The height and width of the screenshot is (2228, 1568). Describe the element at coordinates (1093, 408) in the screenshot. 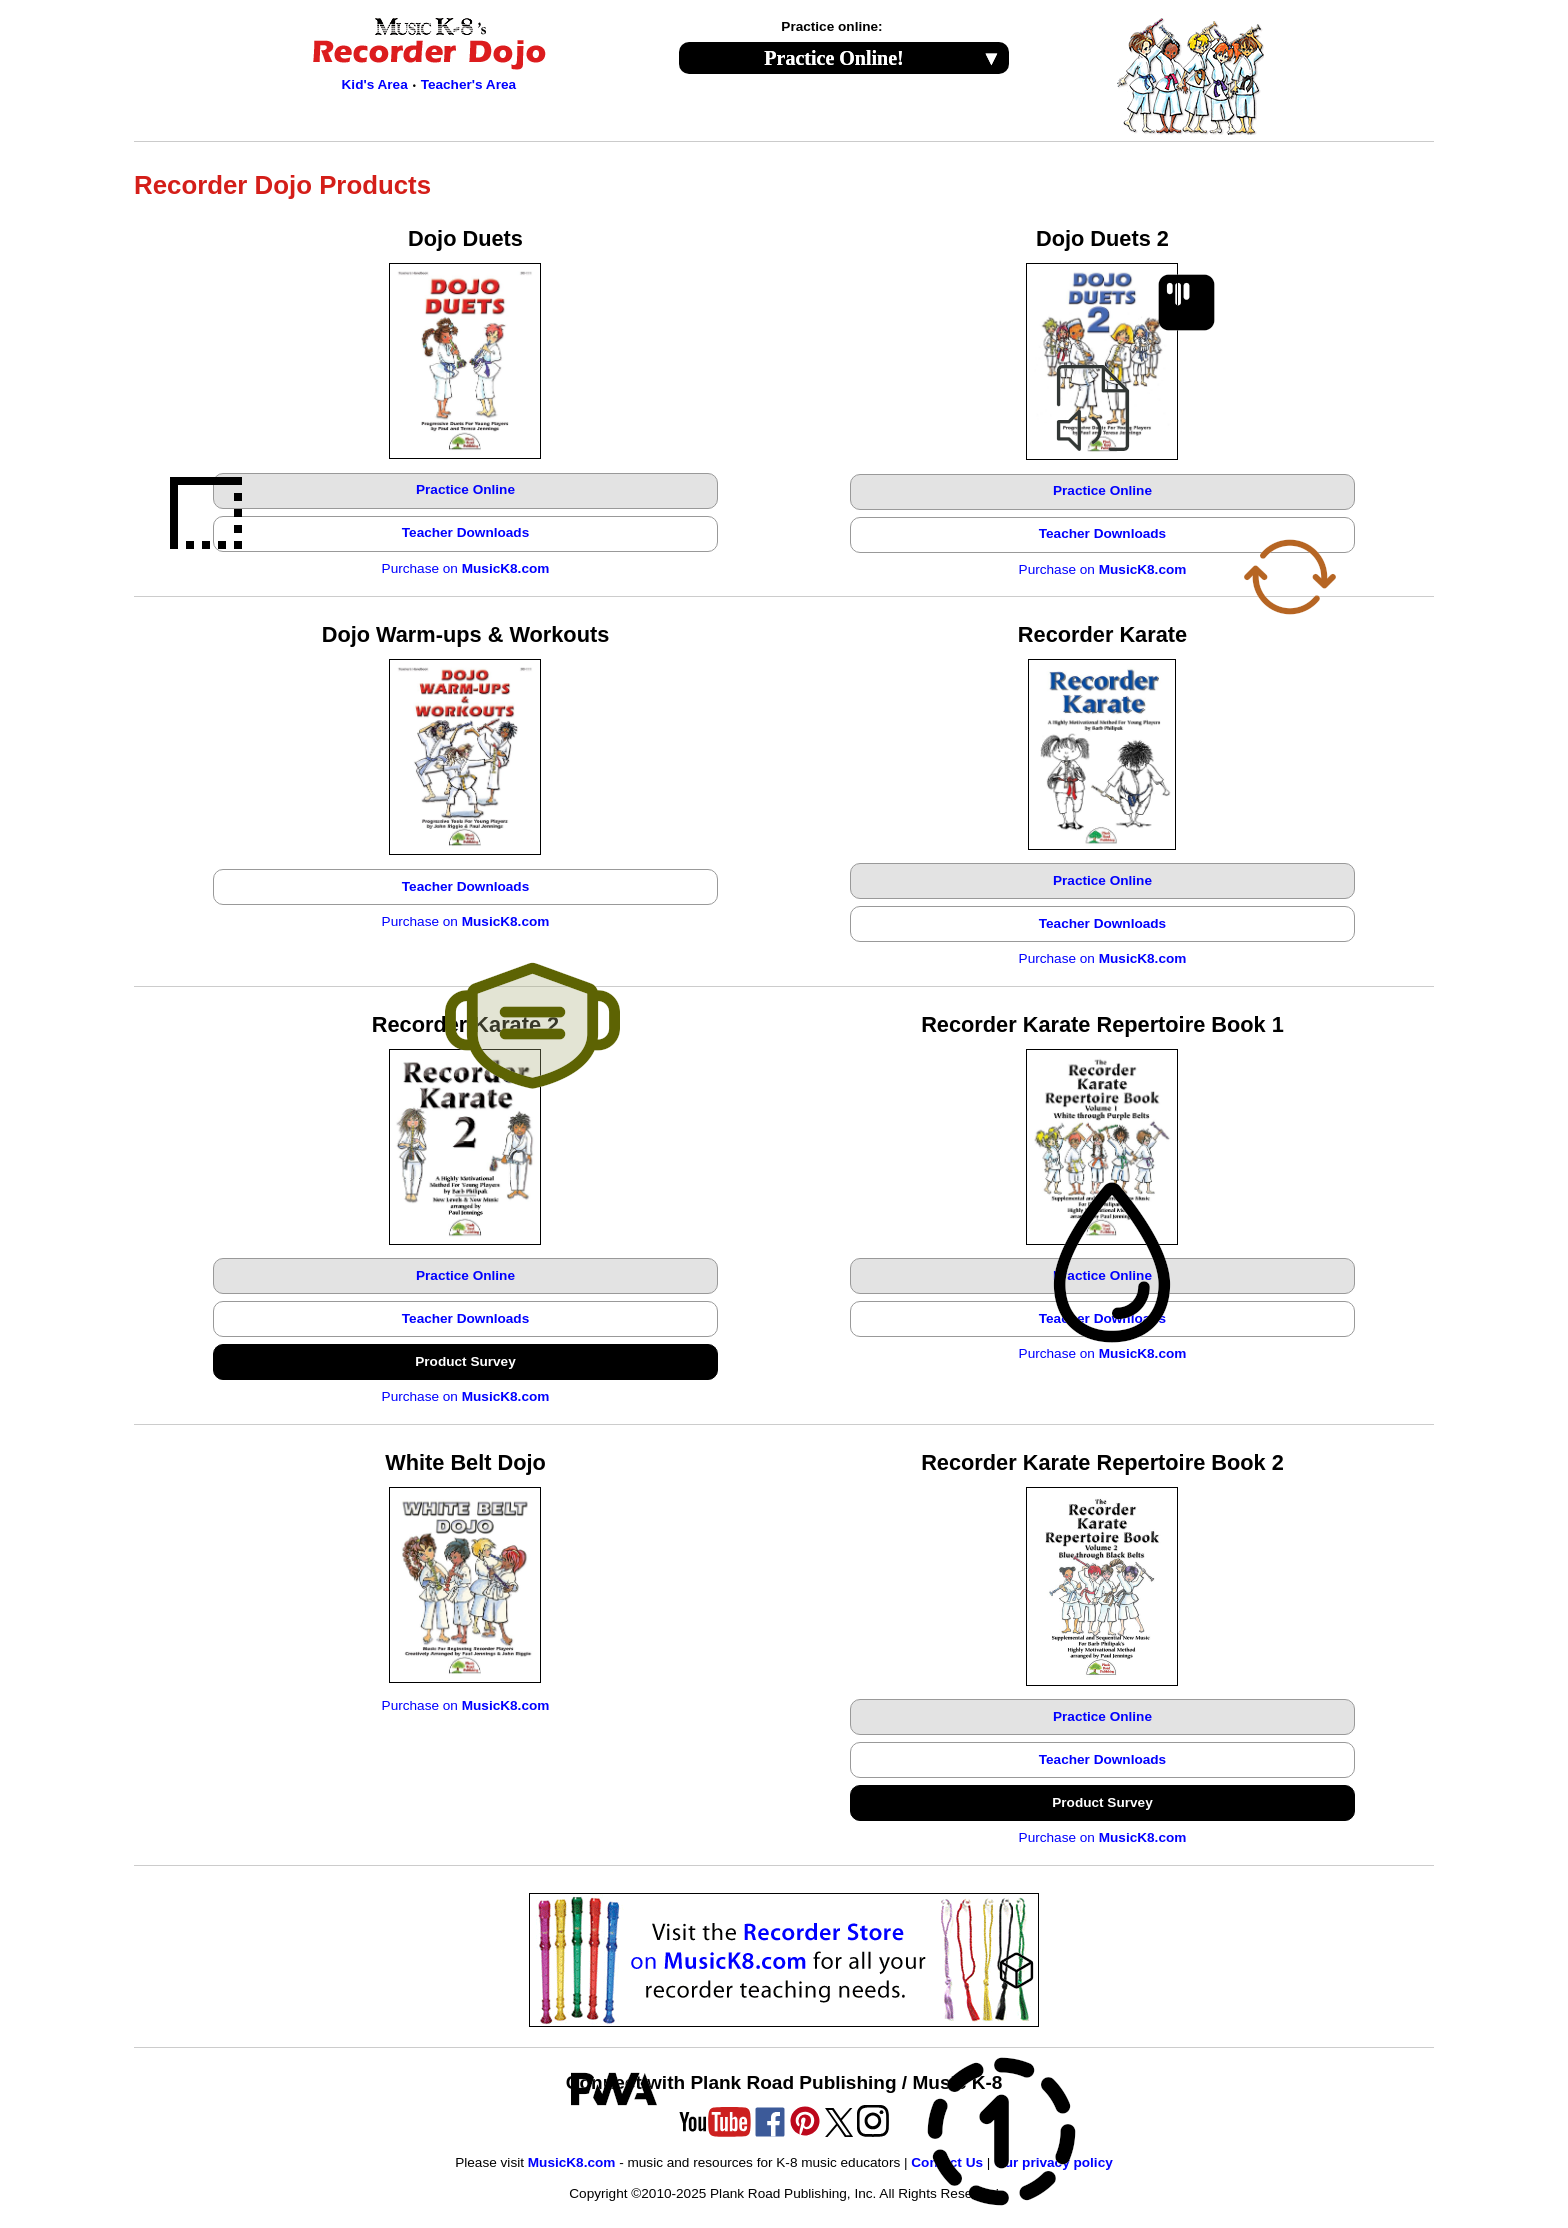

I see `open an audio file` at that location.